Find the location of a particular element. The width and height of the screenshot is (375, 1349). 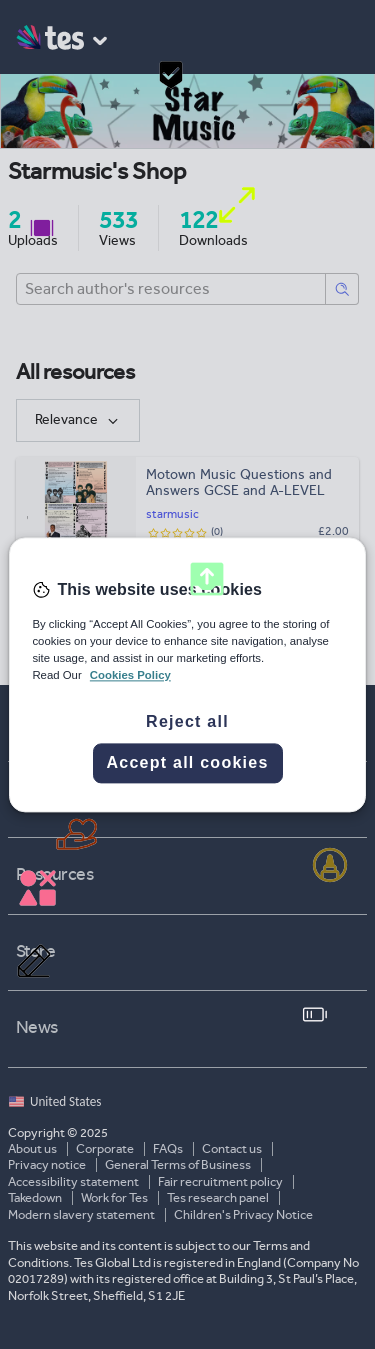

indicates a verified or confirmed location is located at coordinates (171, 75).